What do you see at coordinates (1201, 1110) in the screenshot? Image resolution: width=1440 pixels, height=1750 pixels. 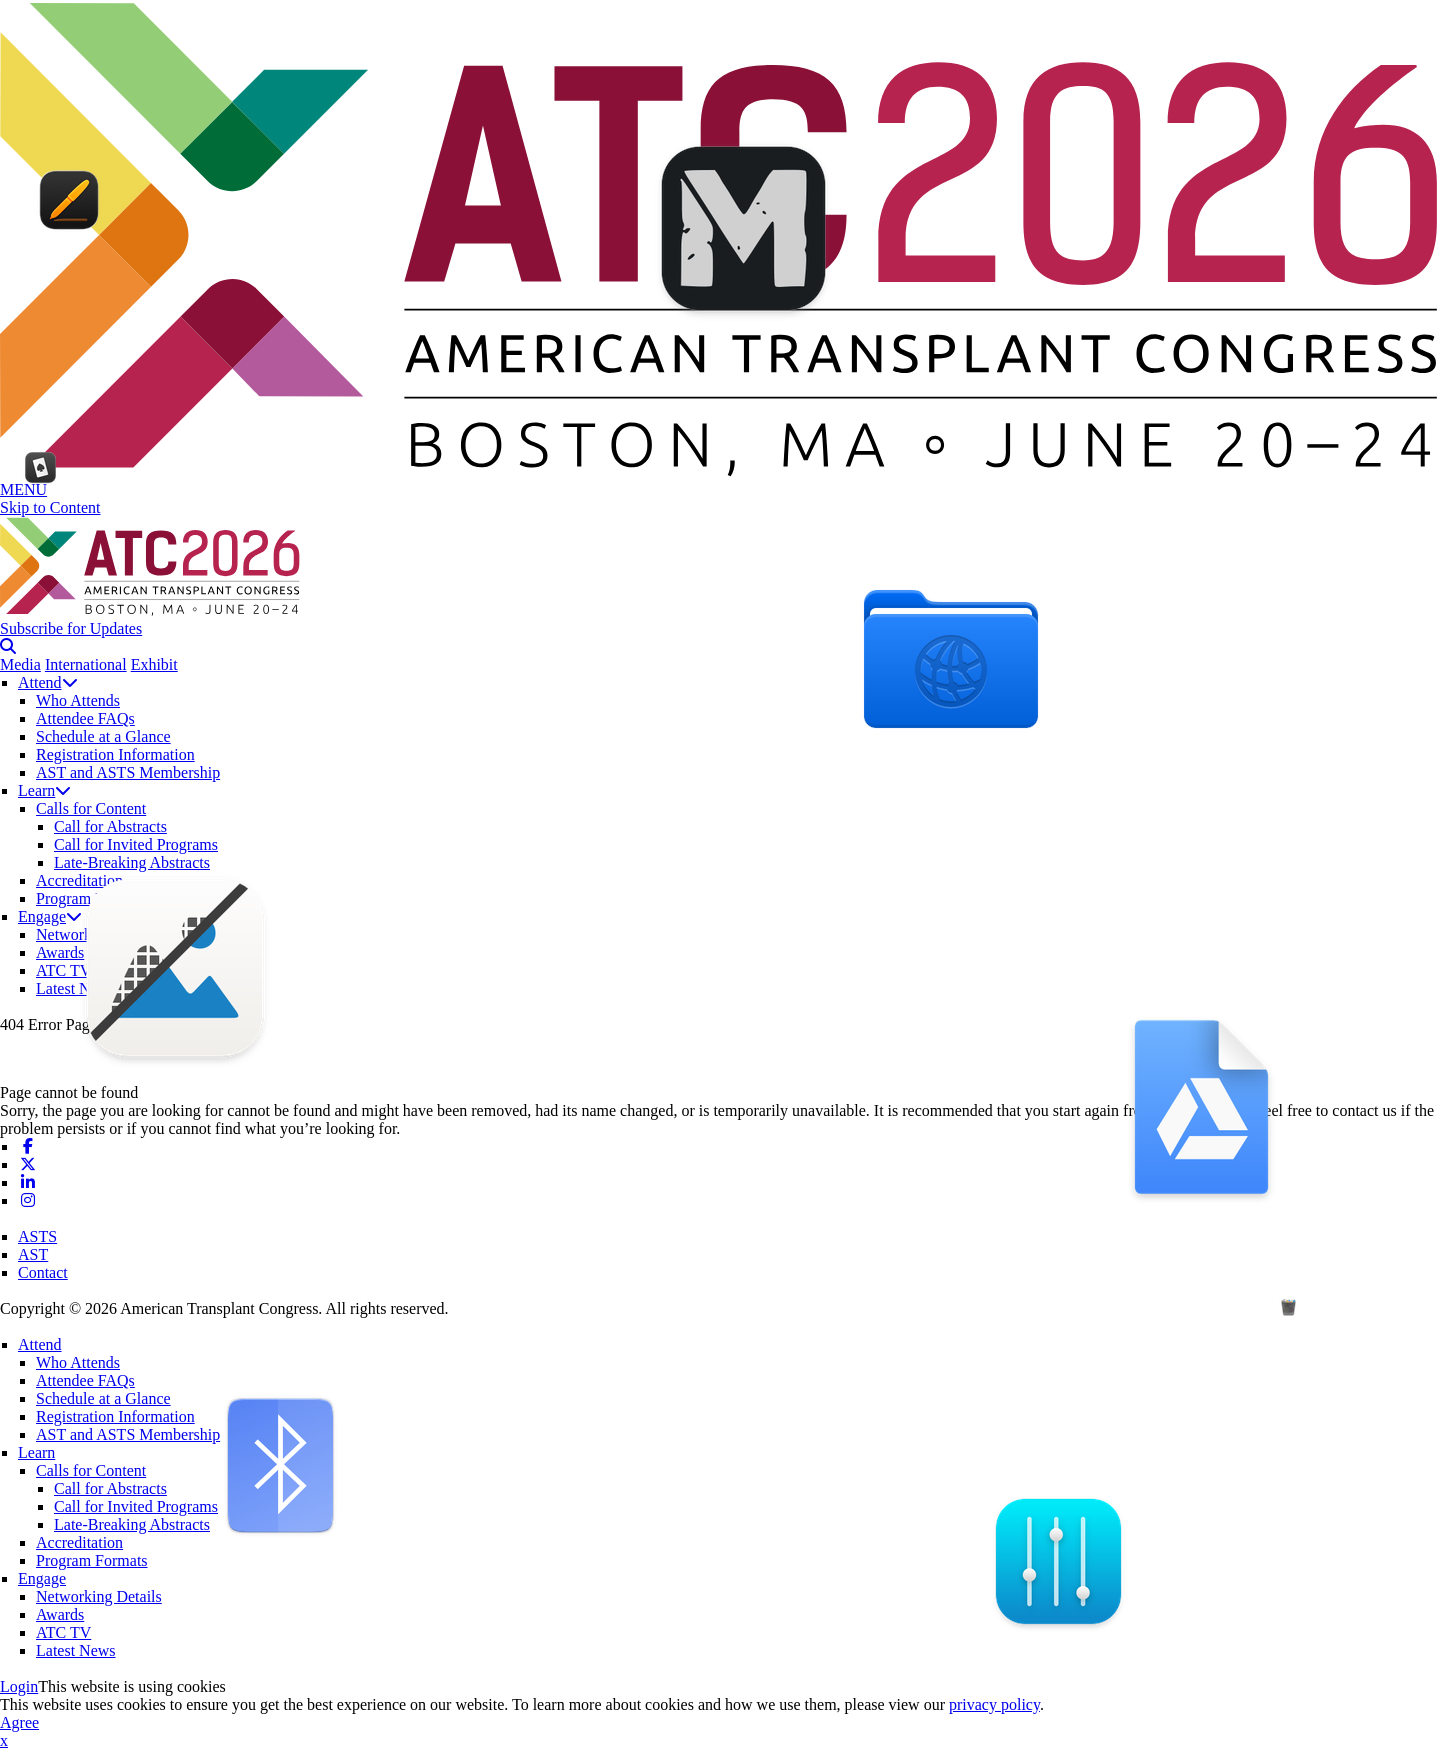 I see `a google drive shortcut or linked file` at bounding box center [1201, 1110].